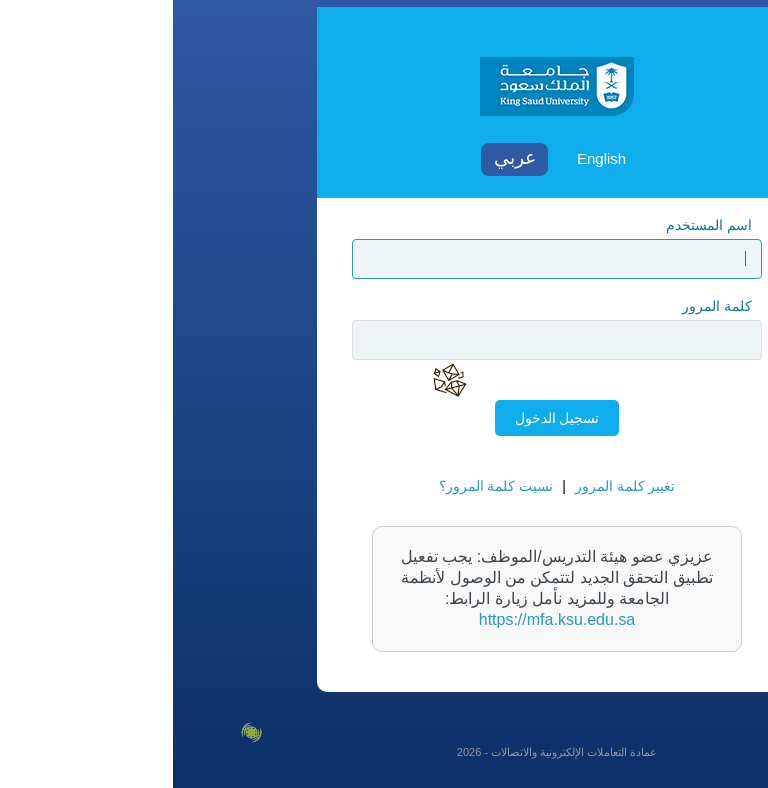 This screenshot has height=788, width=768. Describe the element at coordinates (251, 732) in the screenshot. I see `indicates motion detection is active` at that location.